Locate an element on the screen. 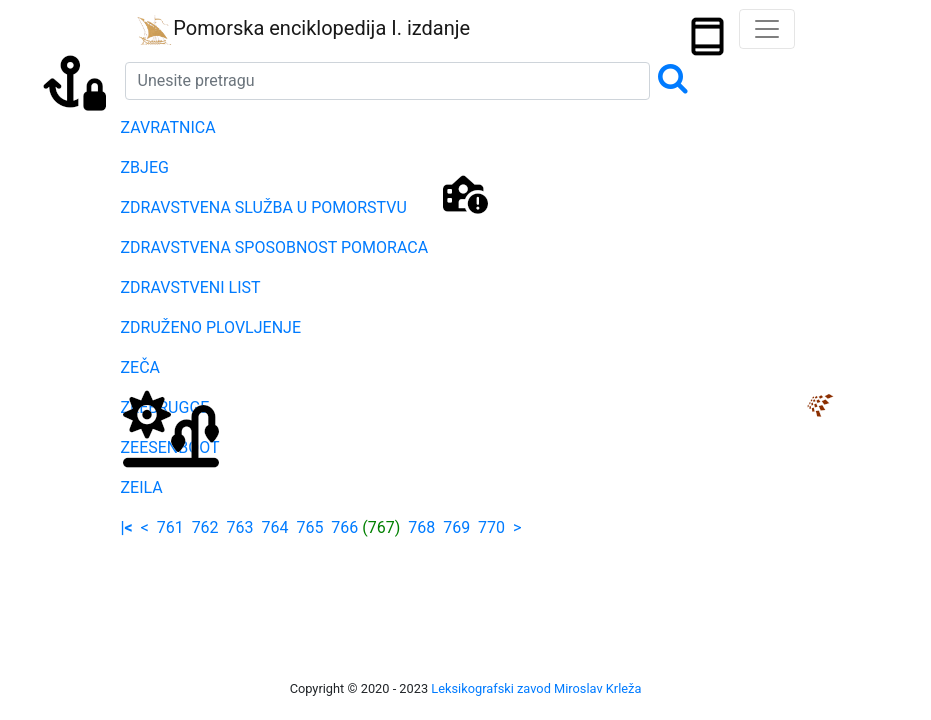 The height and width of the screenshot is (720, 931). indicates drought or dry weather conditions is located at coordinates (171, 429).